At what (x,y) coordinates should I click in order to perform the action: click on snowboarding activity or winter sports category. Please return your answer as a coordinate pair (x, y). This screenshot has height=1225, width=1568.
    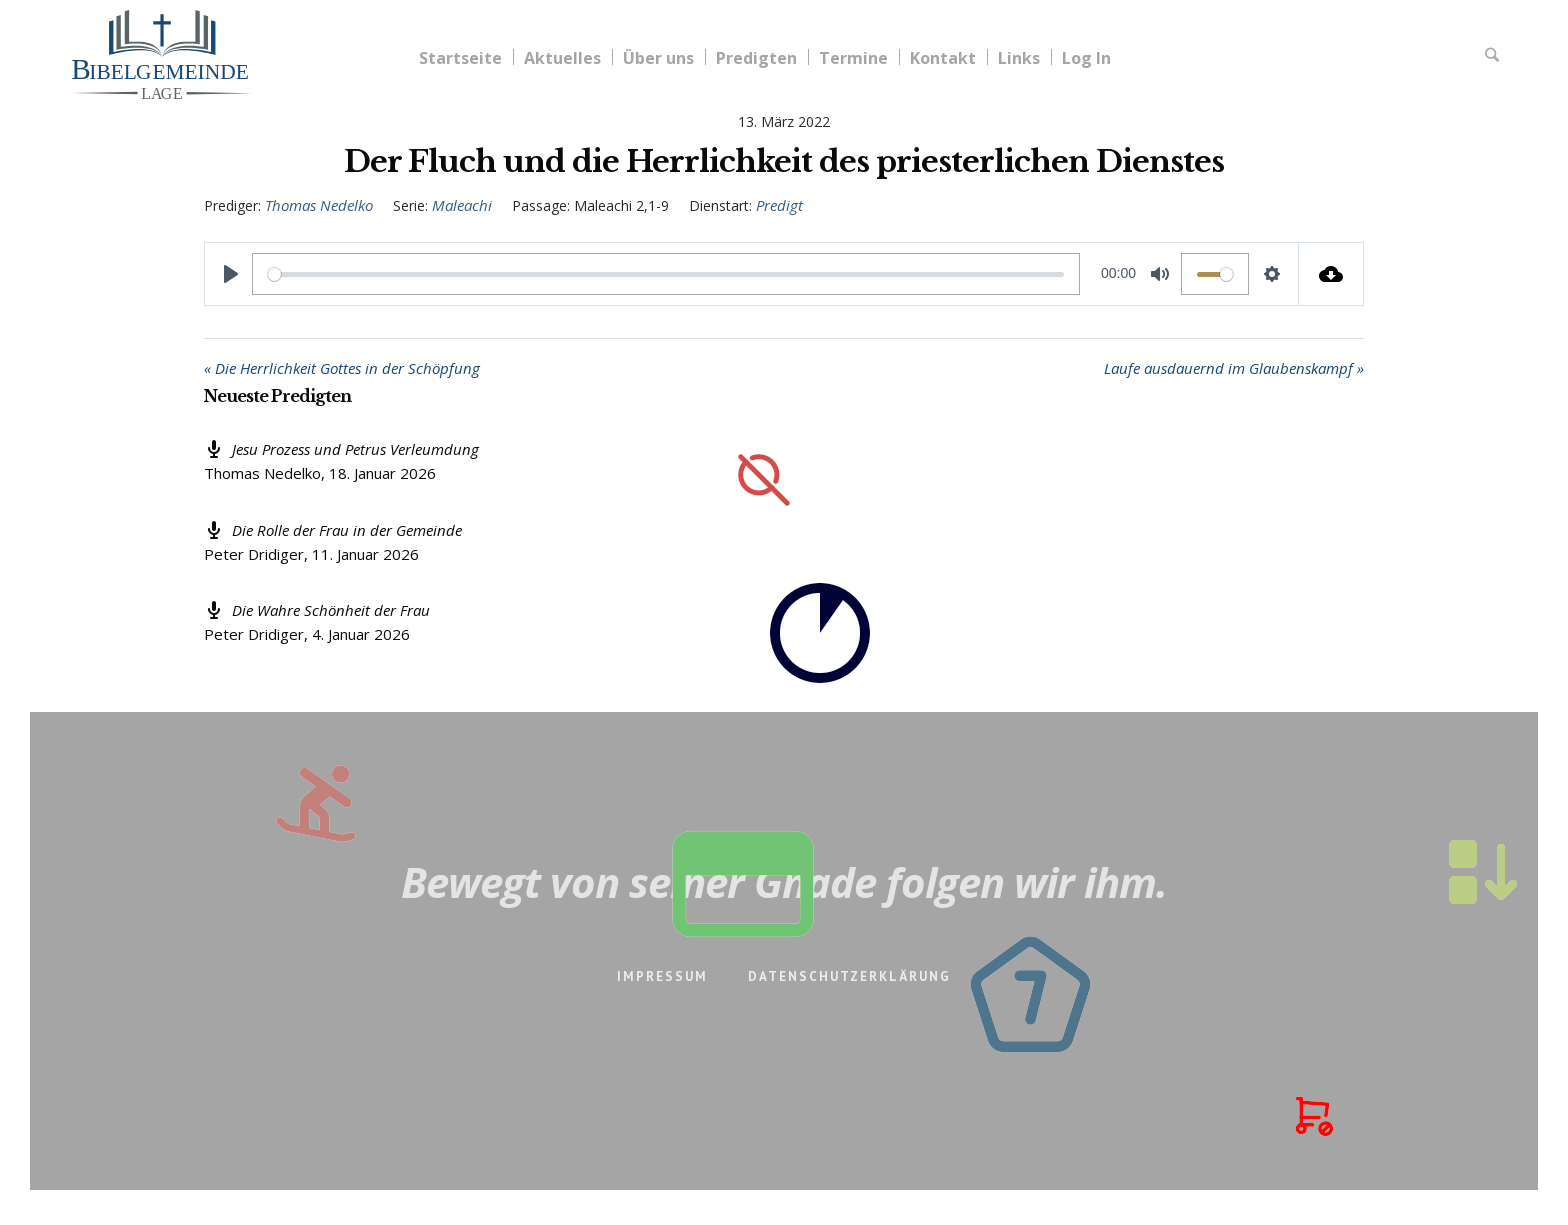
    Looking at the image, I should click on (319, 802).